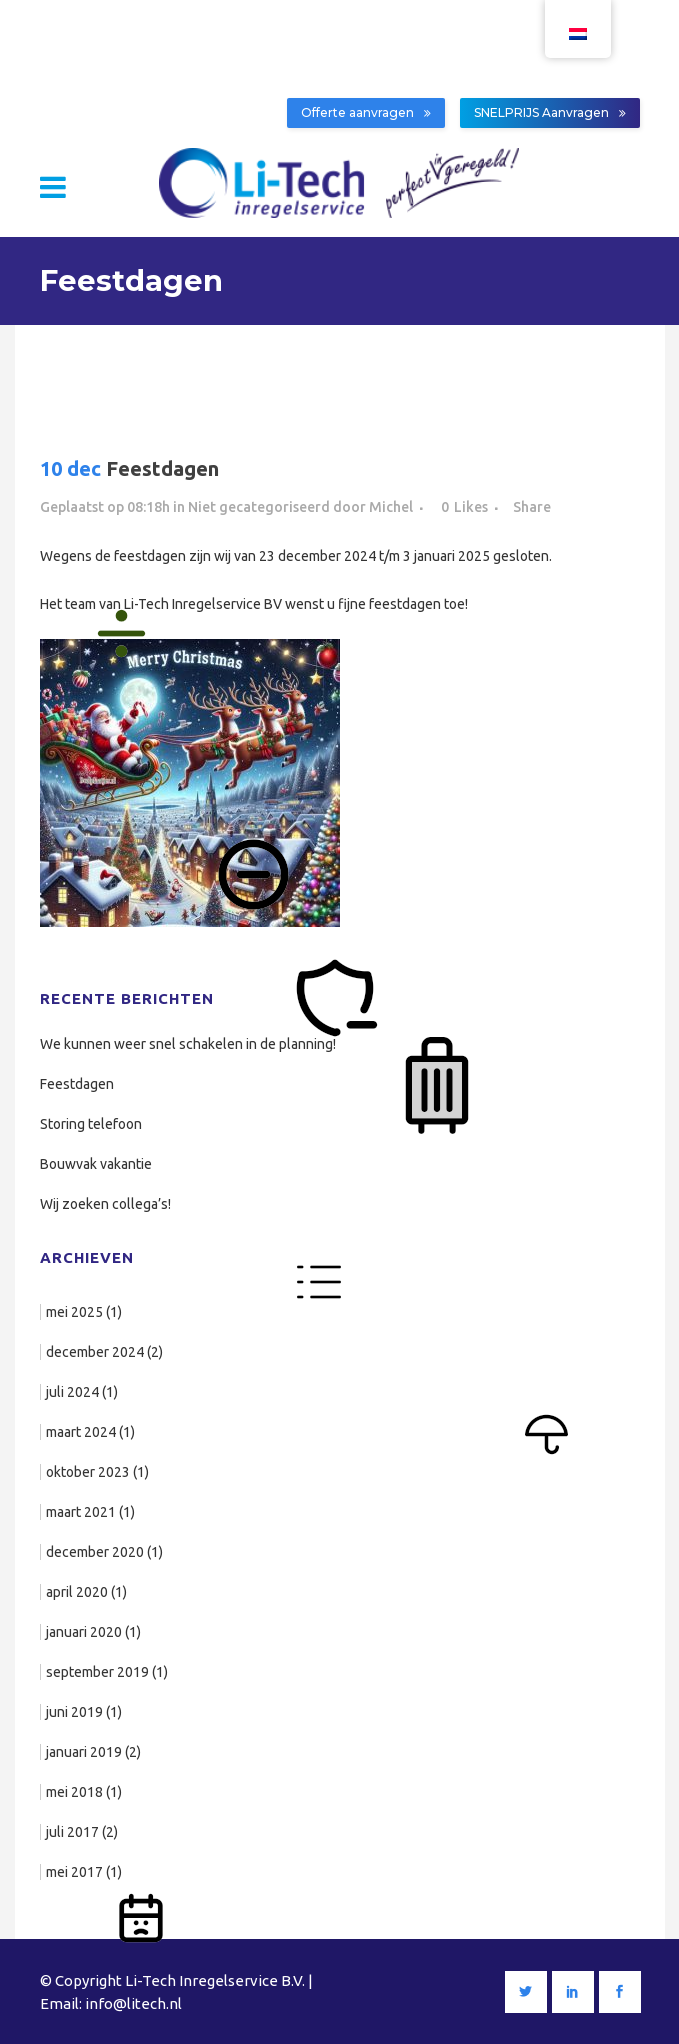 The width and height of the screenshot is (679, 2044). What do you see at coordinates (546, 1434) in the screenshot?
I see `view weather protection or rain forecast` at bounding box center [546, 1434].